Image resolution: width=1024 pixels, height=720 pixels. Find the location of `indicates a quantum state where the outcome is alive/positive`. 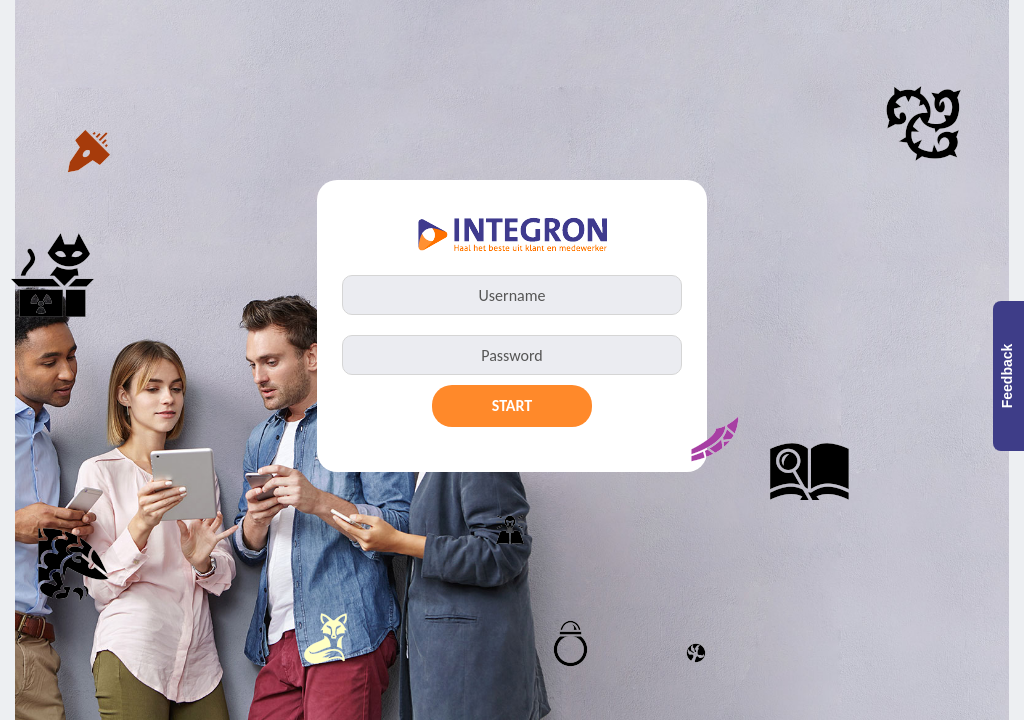

indicates a quantum state where the outcome is alive/positive is located at coordinates (52, 275).